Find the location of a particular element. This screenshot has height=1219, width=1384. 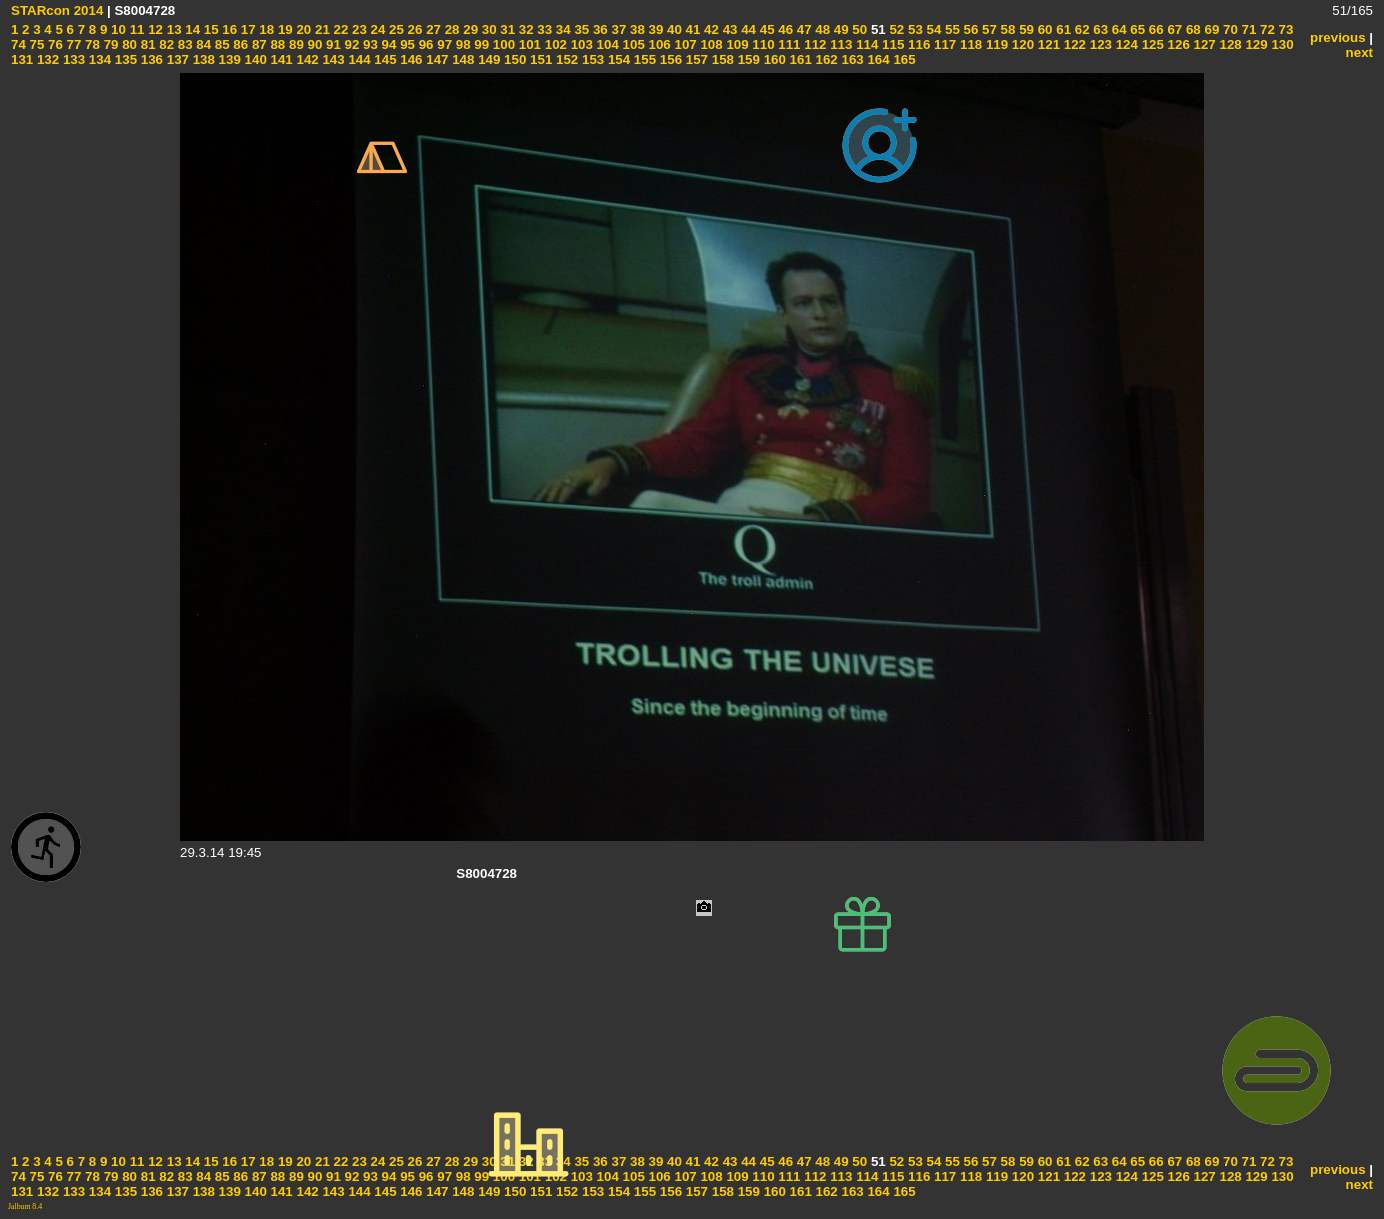

view or redeem a gift is located at coordinates (862, 927).